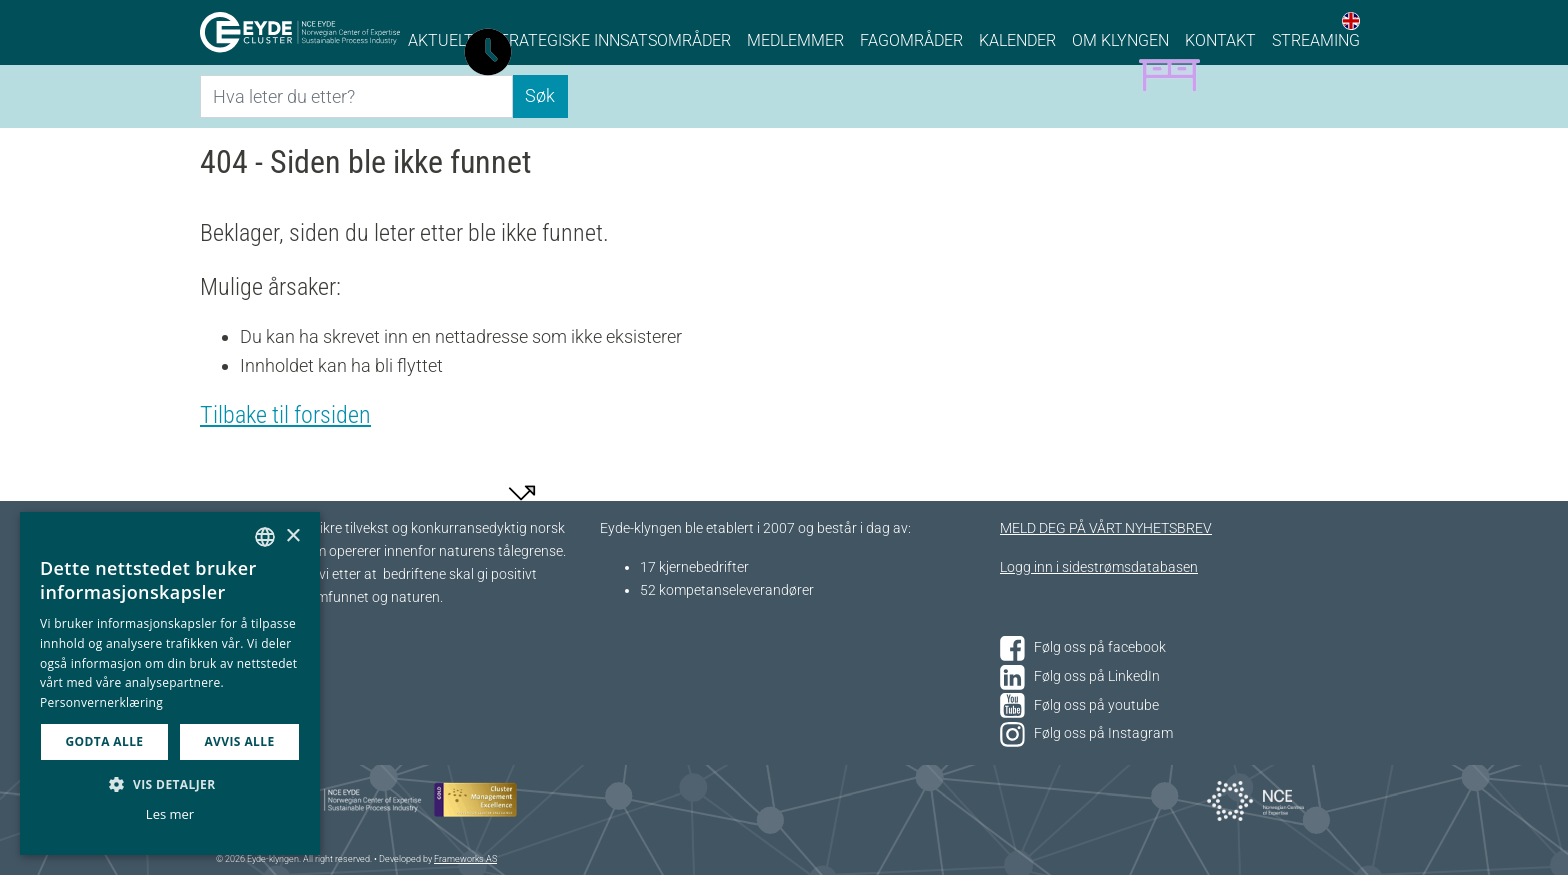  What do you see at coordinates (522, 492) in the screenshot?
I see `reply to a message or forward content` at bounding box center [522, 492].